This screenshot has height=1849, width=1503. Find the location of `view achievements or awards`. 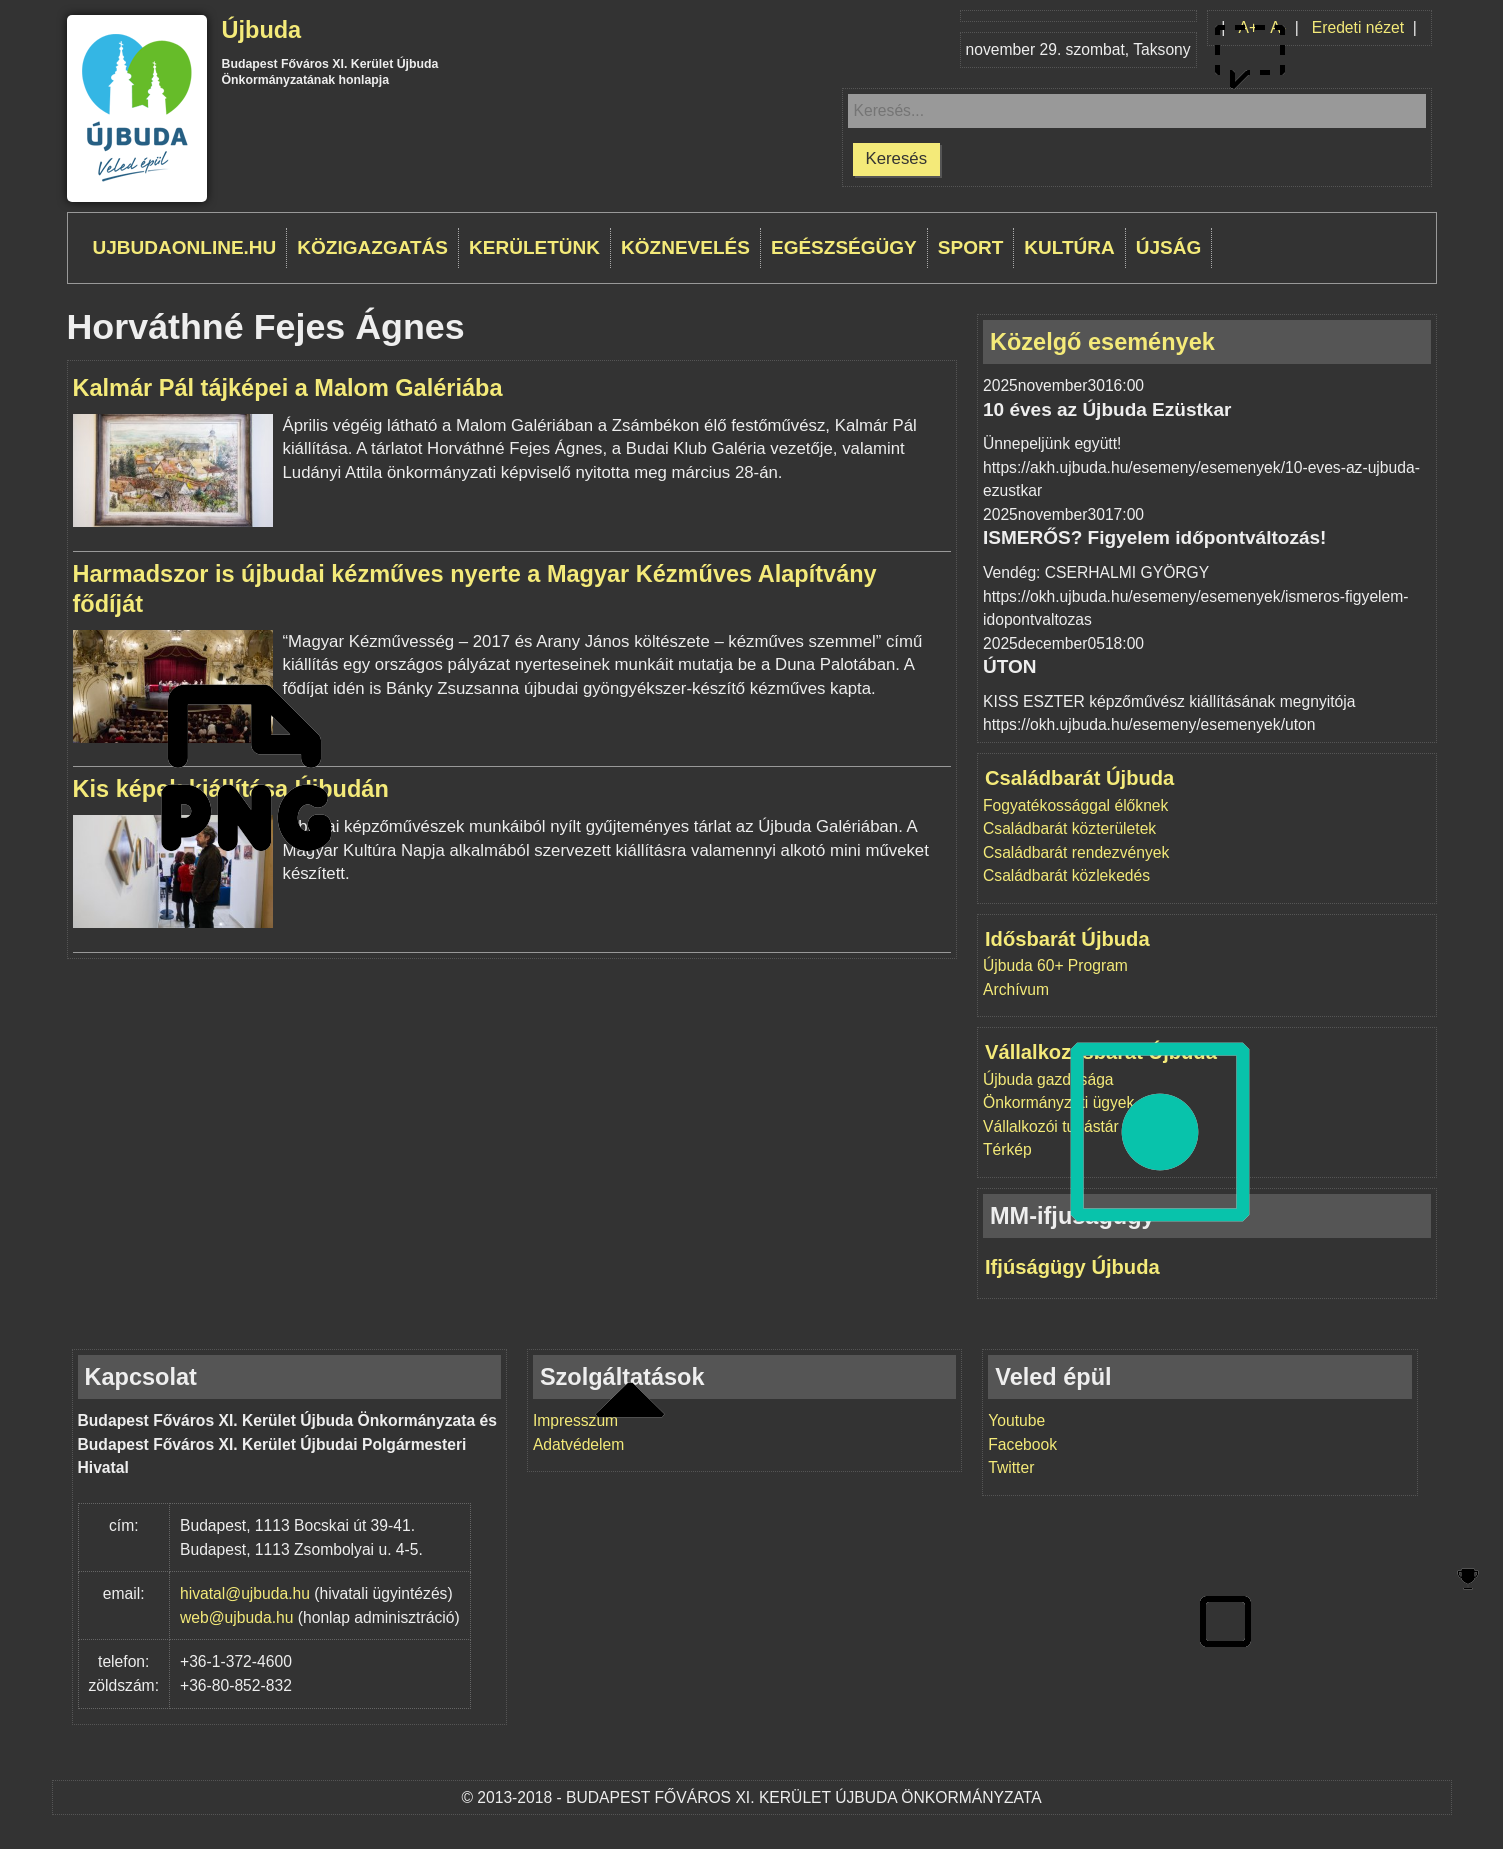

view achievements or awards is located at coordinates (1468, 1579).